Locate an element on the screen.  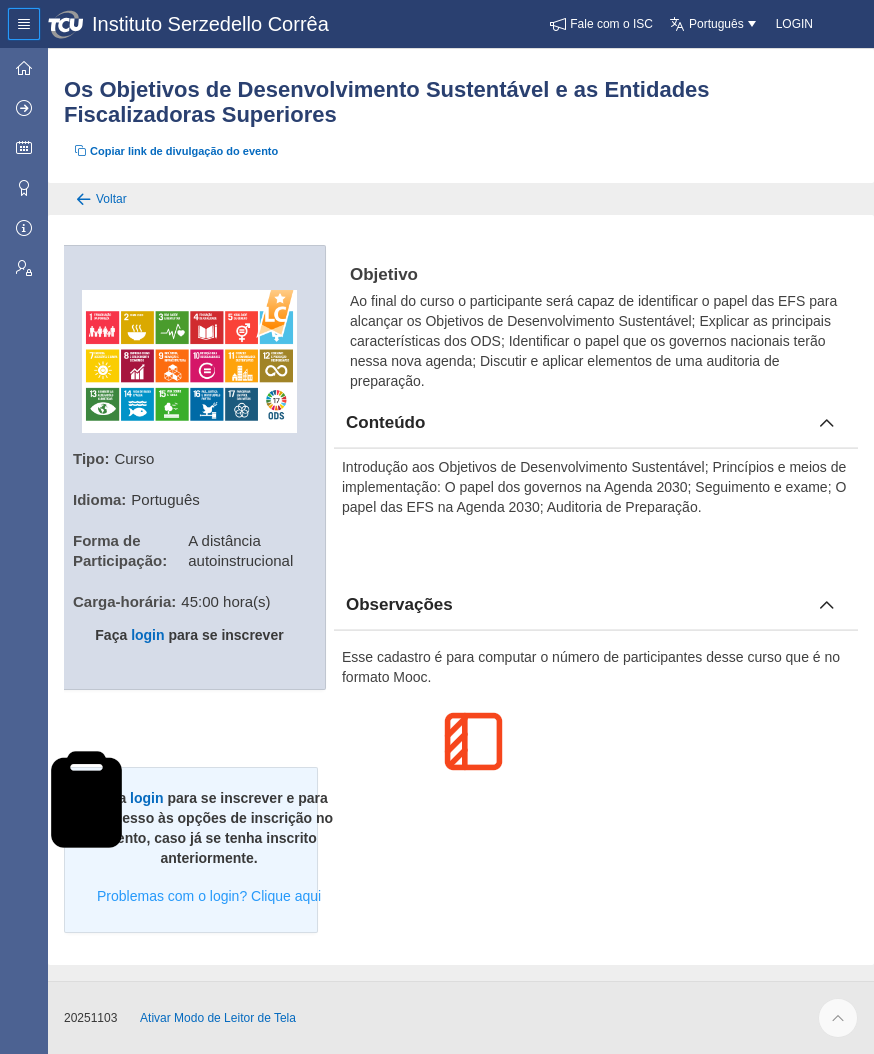
freeze the left column in a spreadsheet is located at coordinates (473, 741).